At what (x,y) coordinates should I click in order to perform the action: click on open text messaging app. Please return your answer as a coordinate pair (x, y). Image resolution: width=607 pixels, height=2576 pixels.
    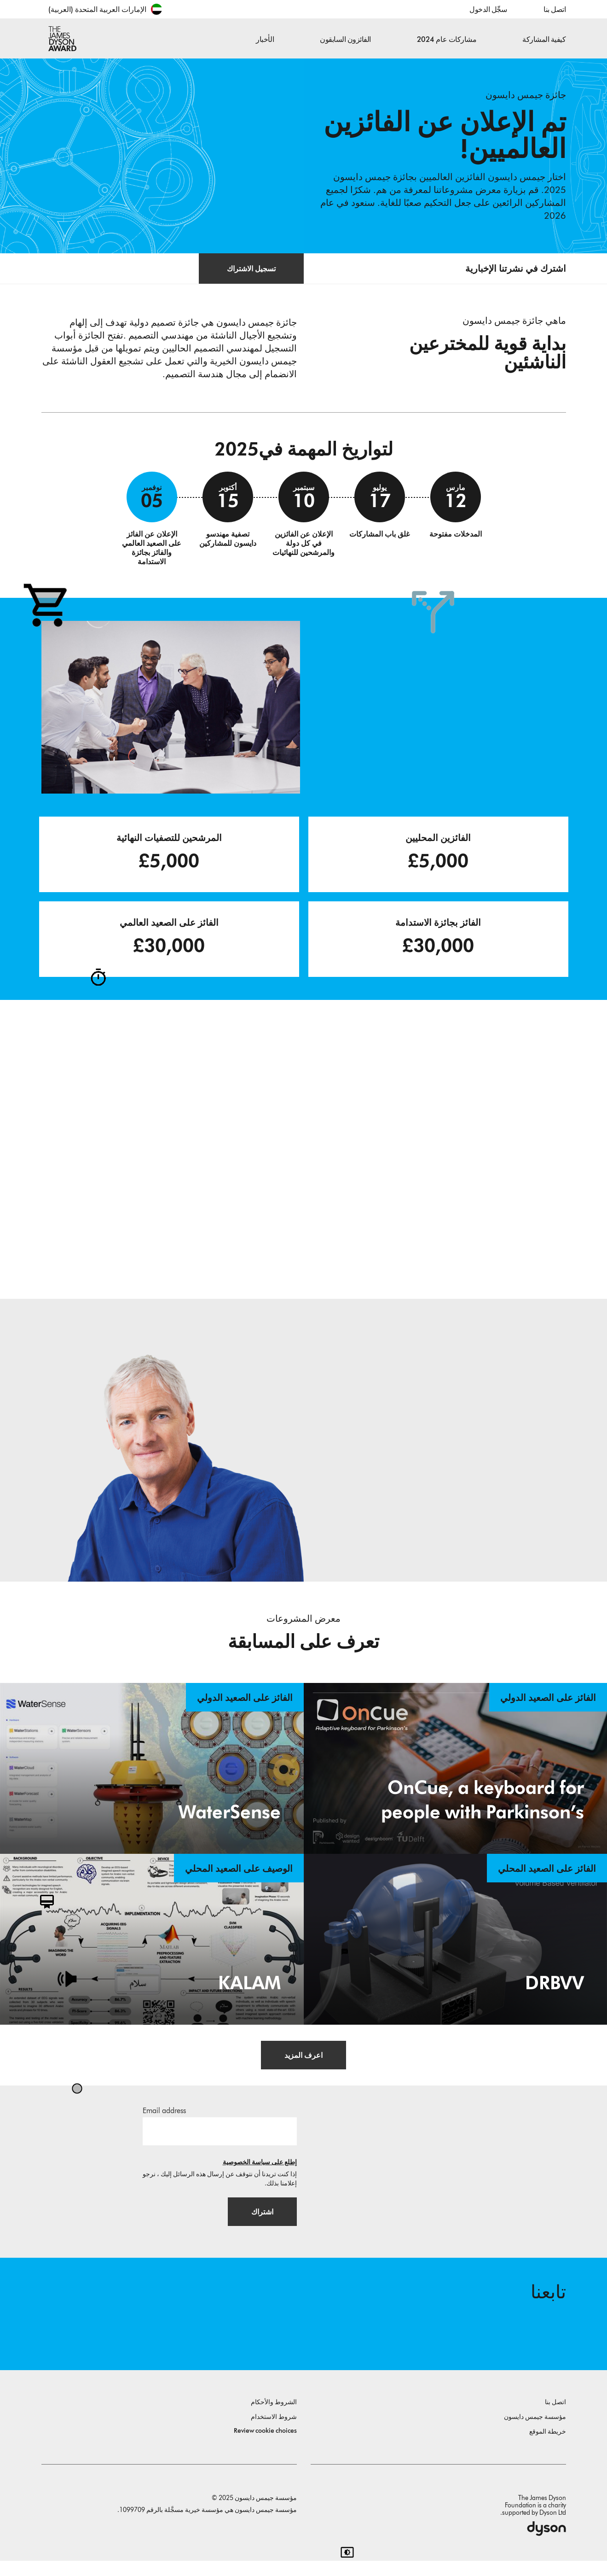
    Looking at the image, I should click on (345, 1952).